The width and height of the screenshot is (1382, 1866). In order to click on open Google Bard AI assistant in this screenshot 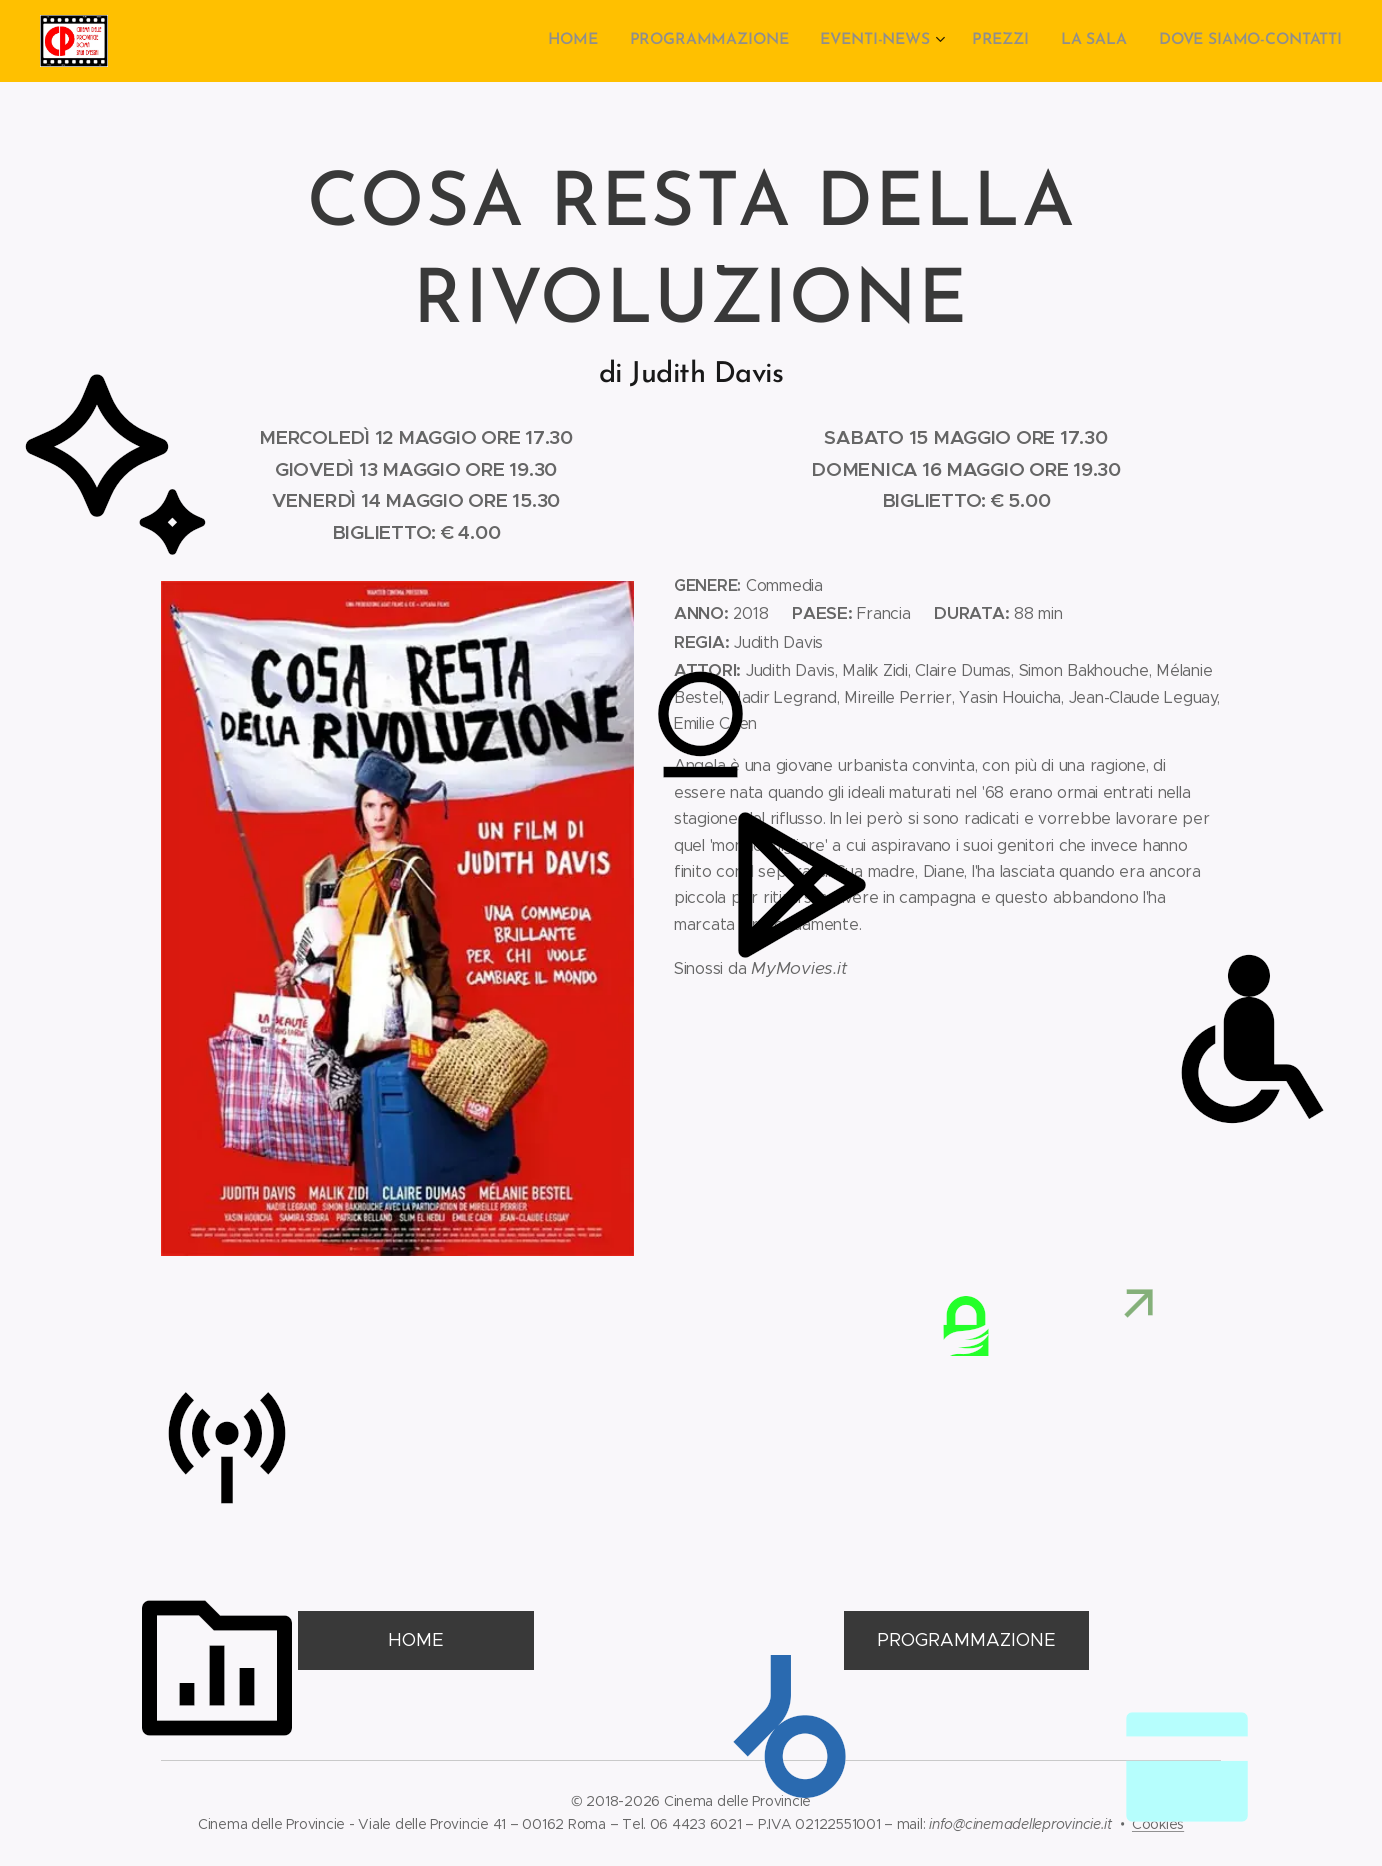, I will do `click(115, 464)`.